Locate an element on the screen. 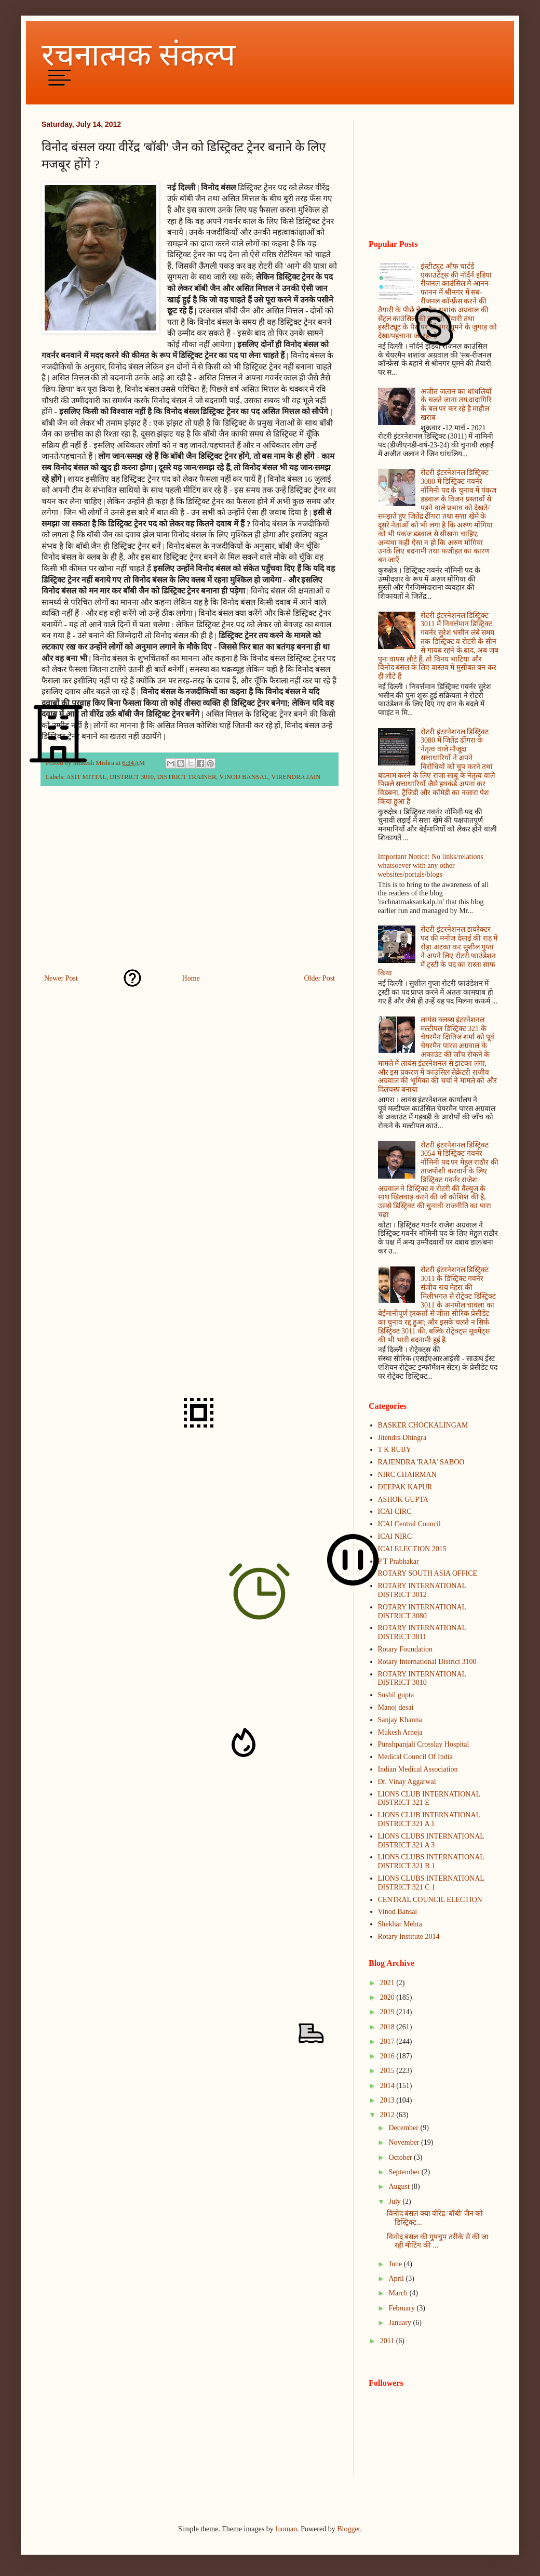 This screenshot has height=2576, width=540. set or manage alarms is located at coordinates (259, 1591).